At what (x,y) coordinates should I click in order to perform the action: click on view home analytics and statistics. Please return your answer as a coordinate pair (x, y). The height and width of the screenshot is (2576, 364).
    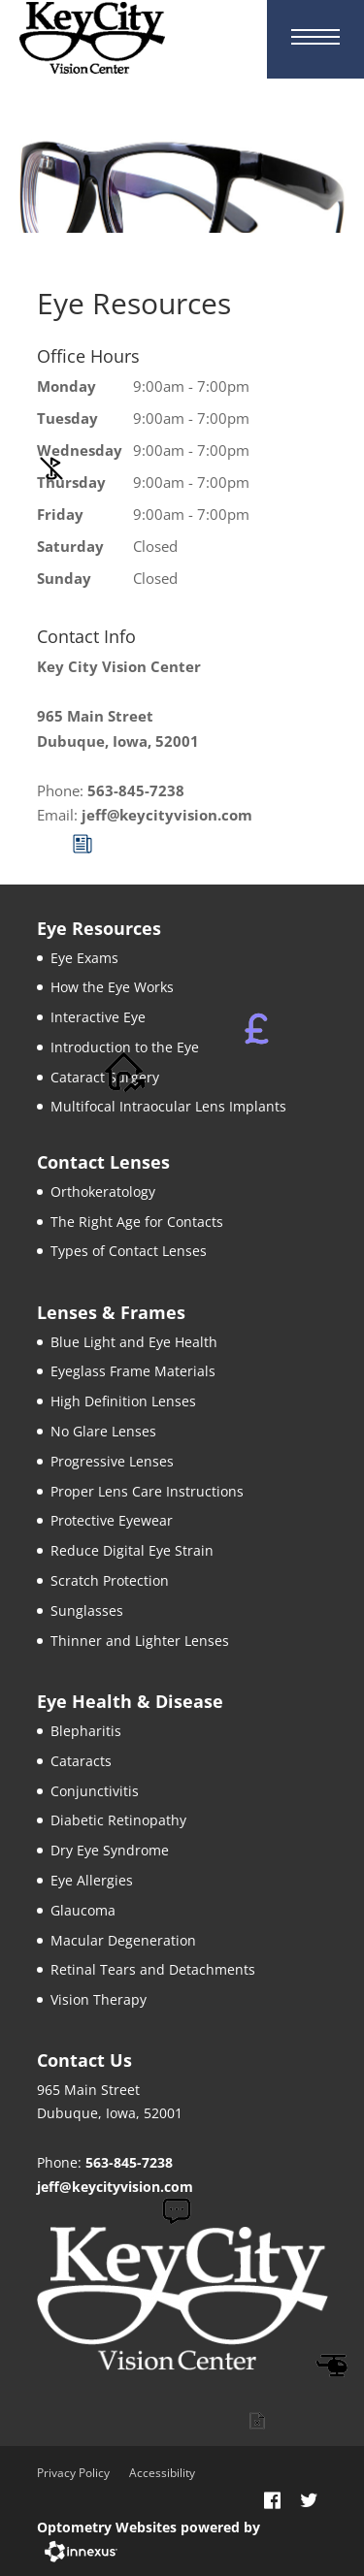
    Looking at the image, I should click on (123, 1071).